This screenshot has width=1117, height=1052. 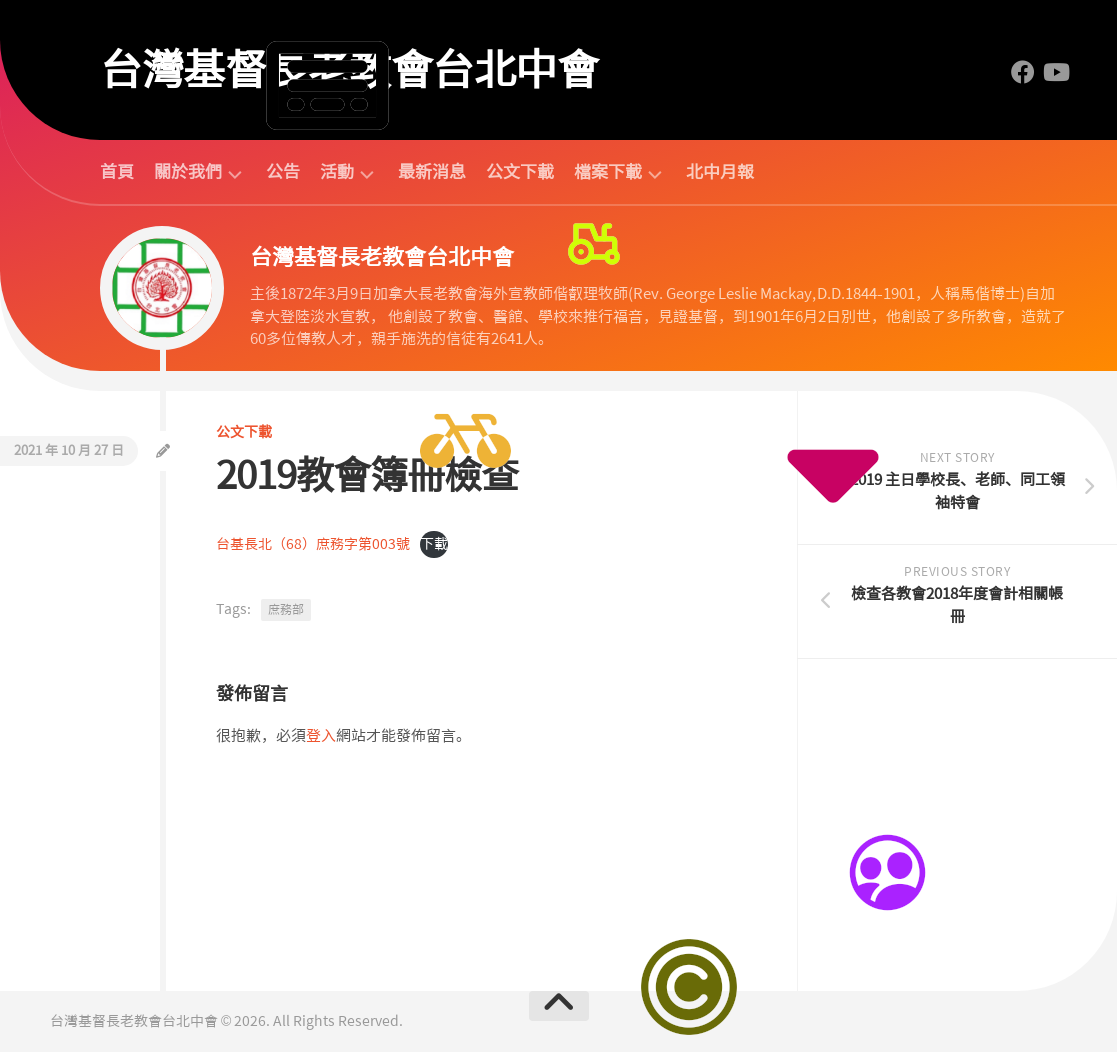 I want to click on access farming or agricultural features, so click(x=594, y=244).